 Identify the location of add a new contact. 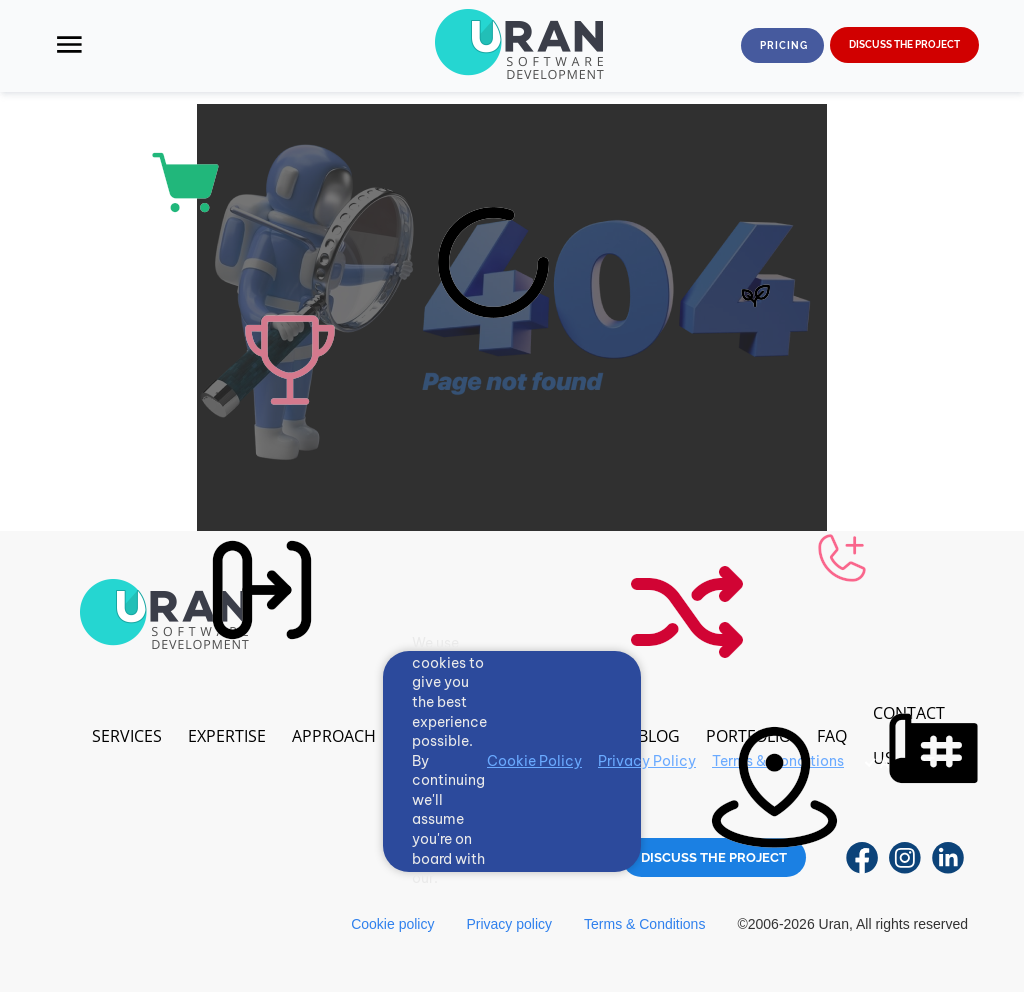
(843, 557).